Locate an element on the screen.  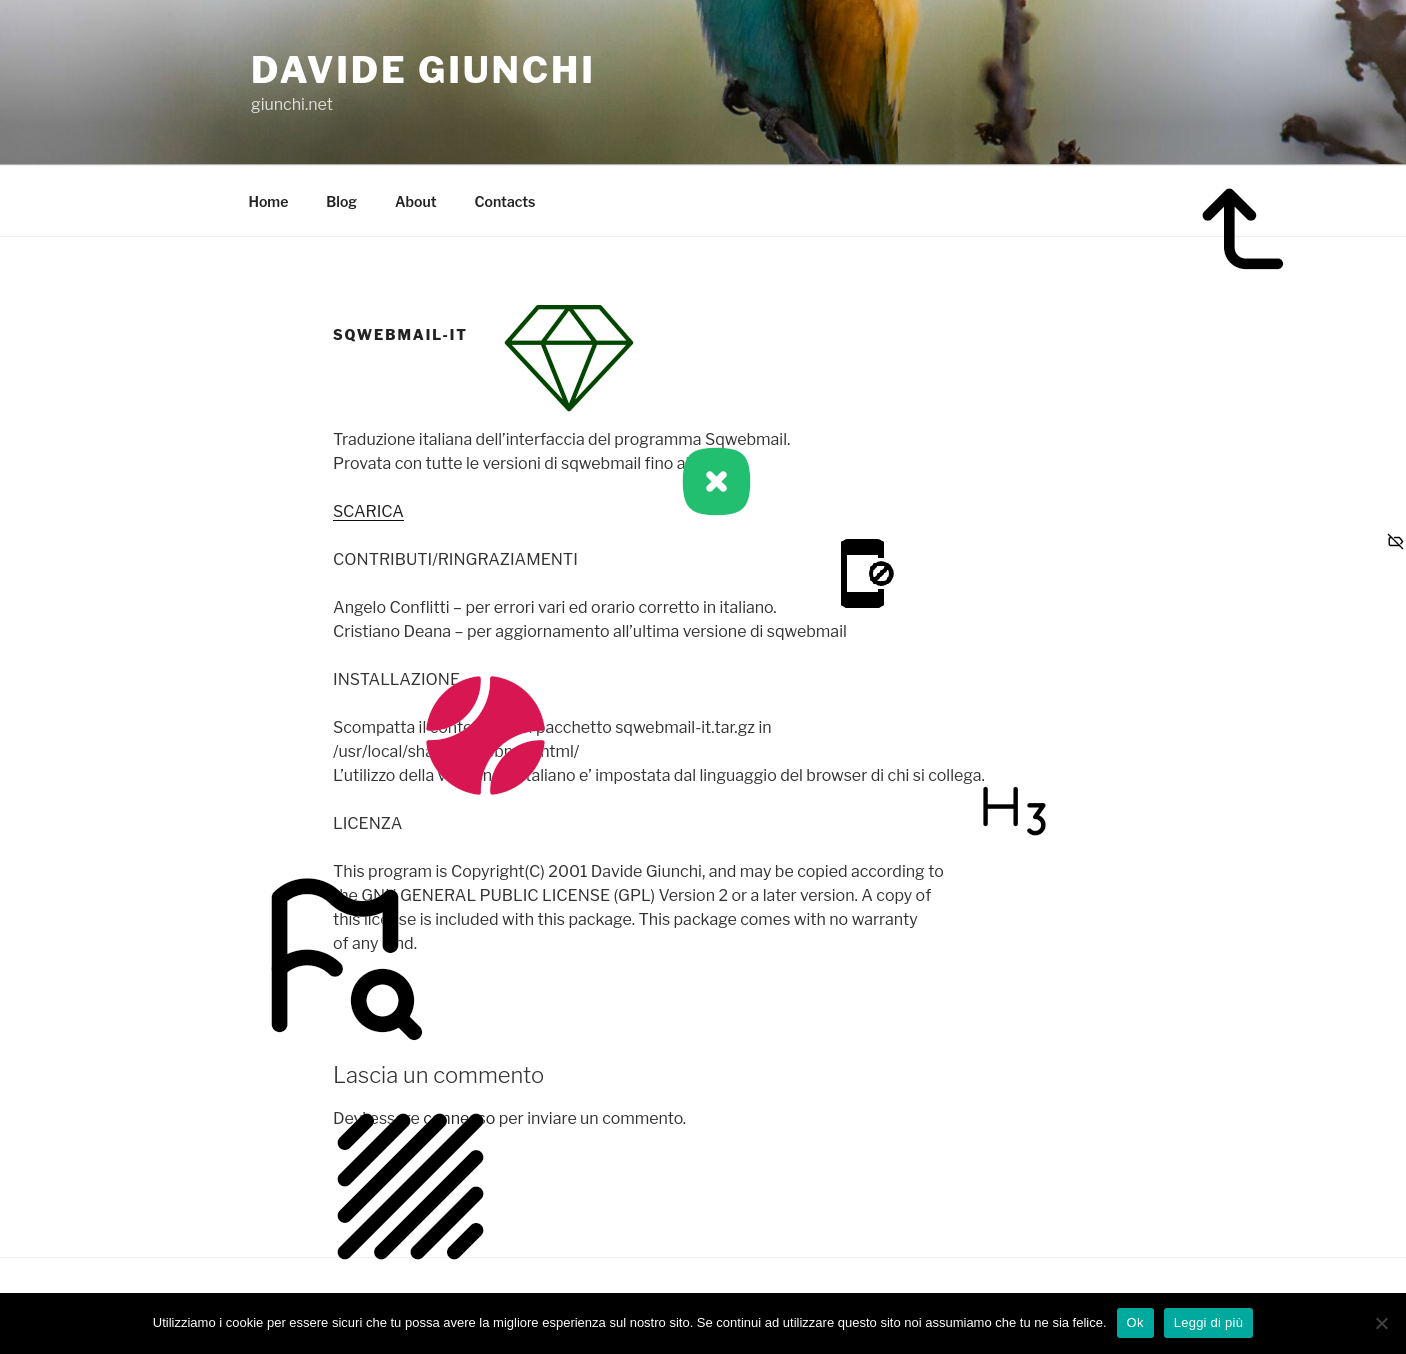
block or restrict an app is located at coordinates (862, 573).